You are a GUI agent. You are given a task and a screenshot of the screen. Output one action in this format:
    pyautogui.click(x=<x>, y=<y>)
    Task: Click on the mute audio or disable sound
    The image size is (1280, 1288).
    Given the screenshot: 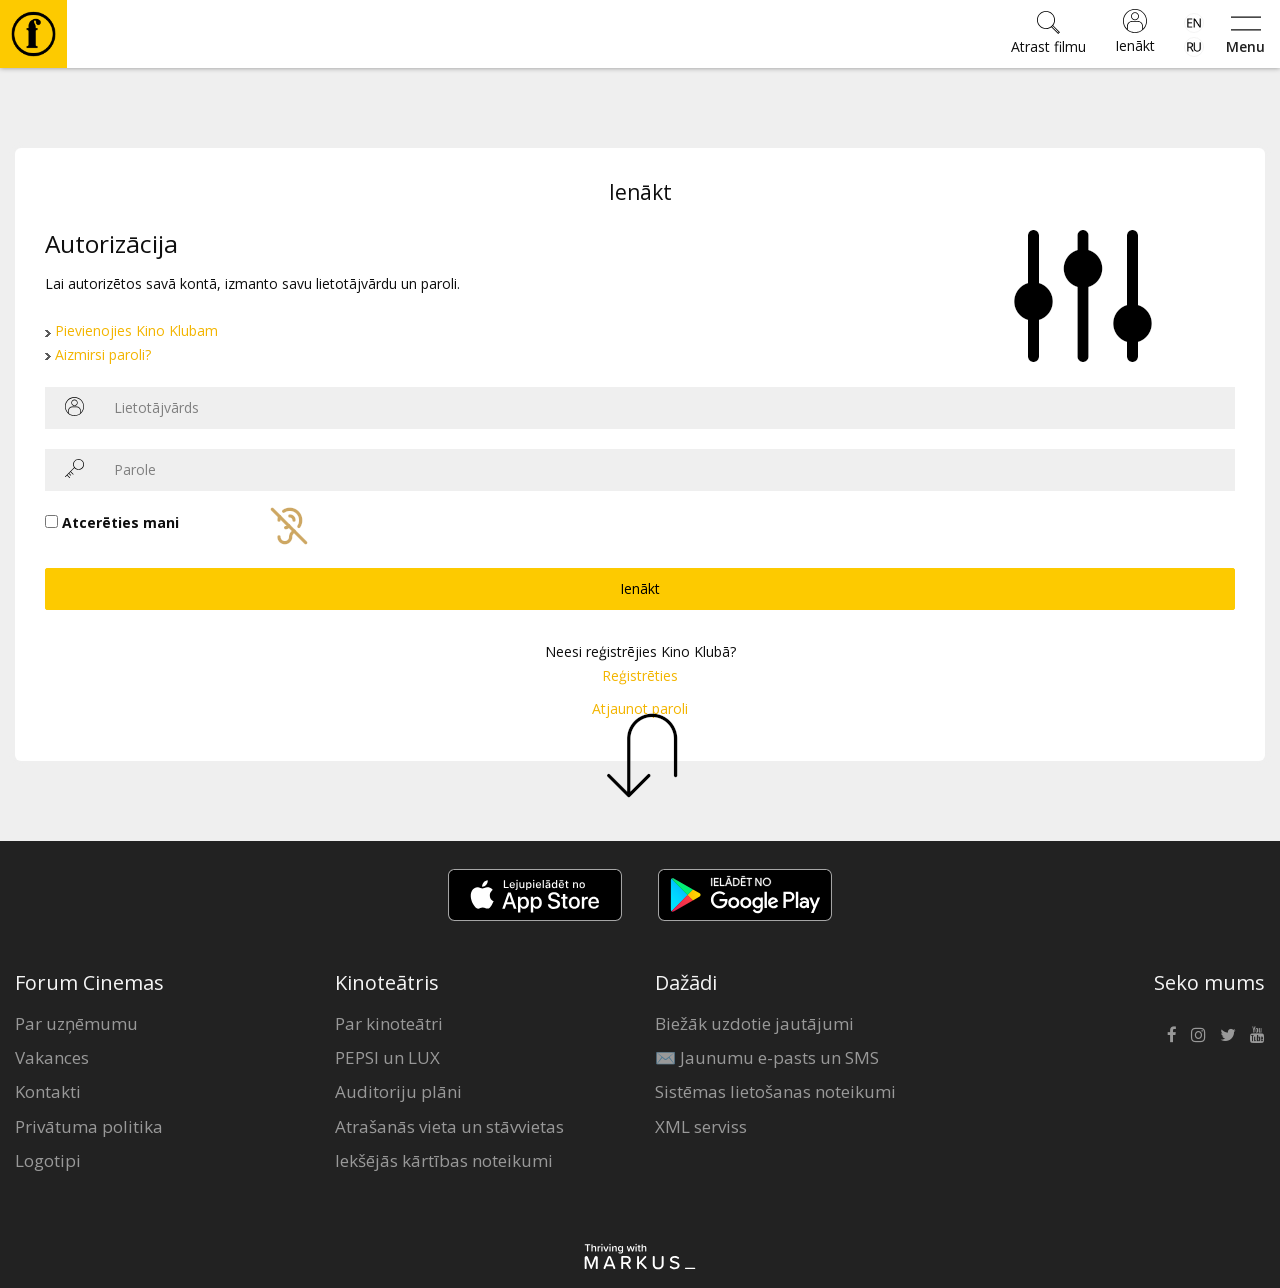 What is the action you would take?
    pyautogui.click(x=289, y=526)
    